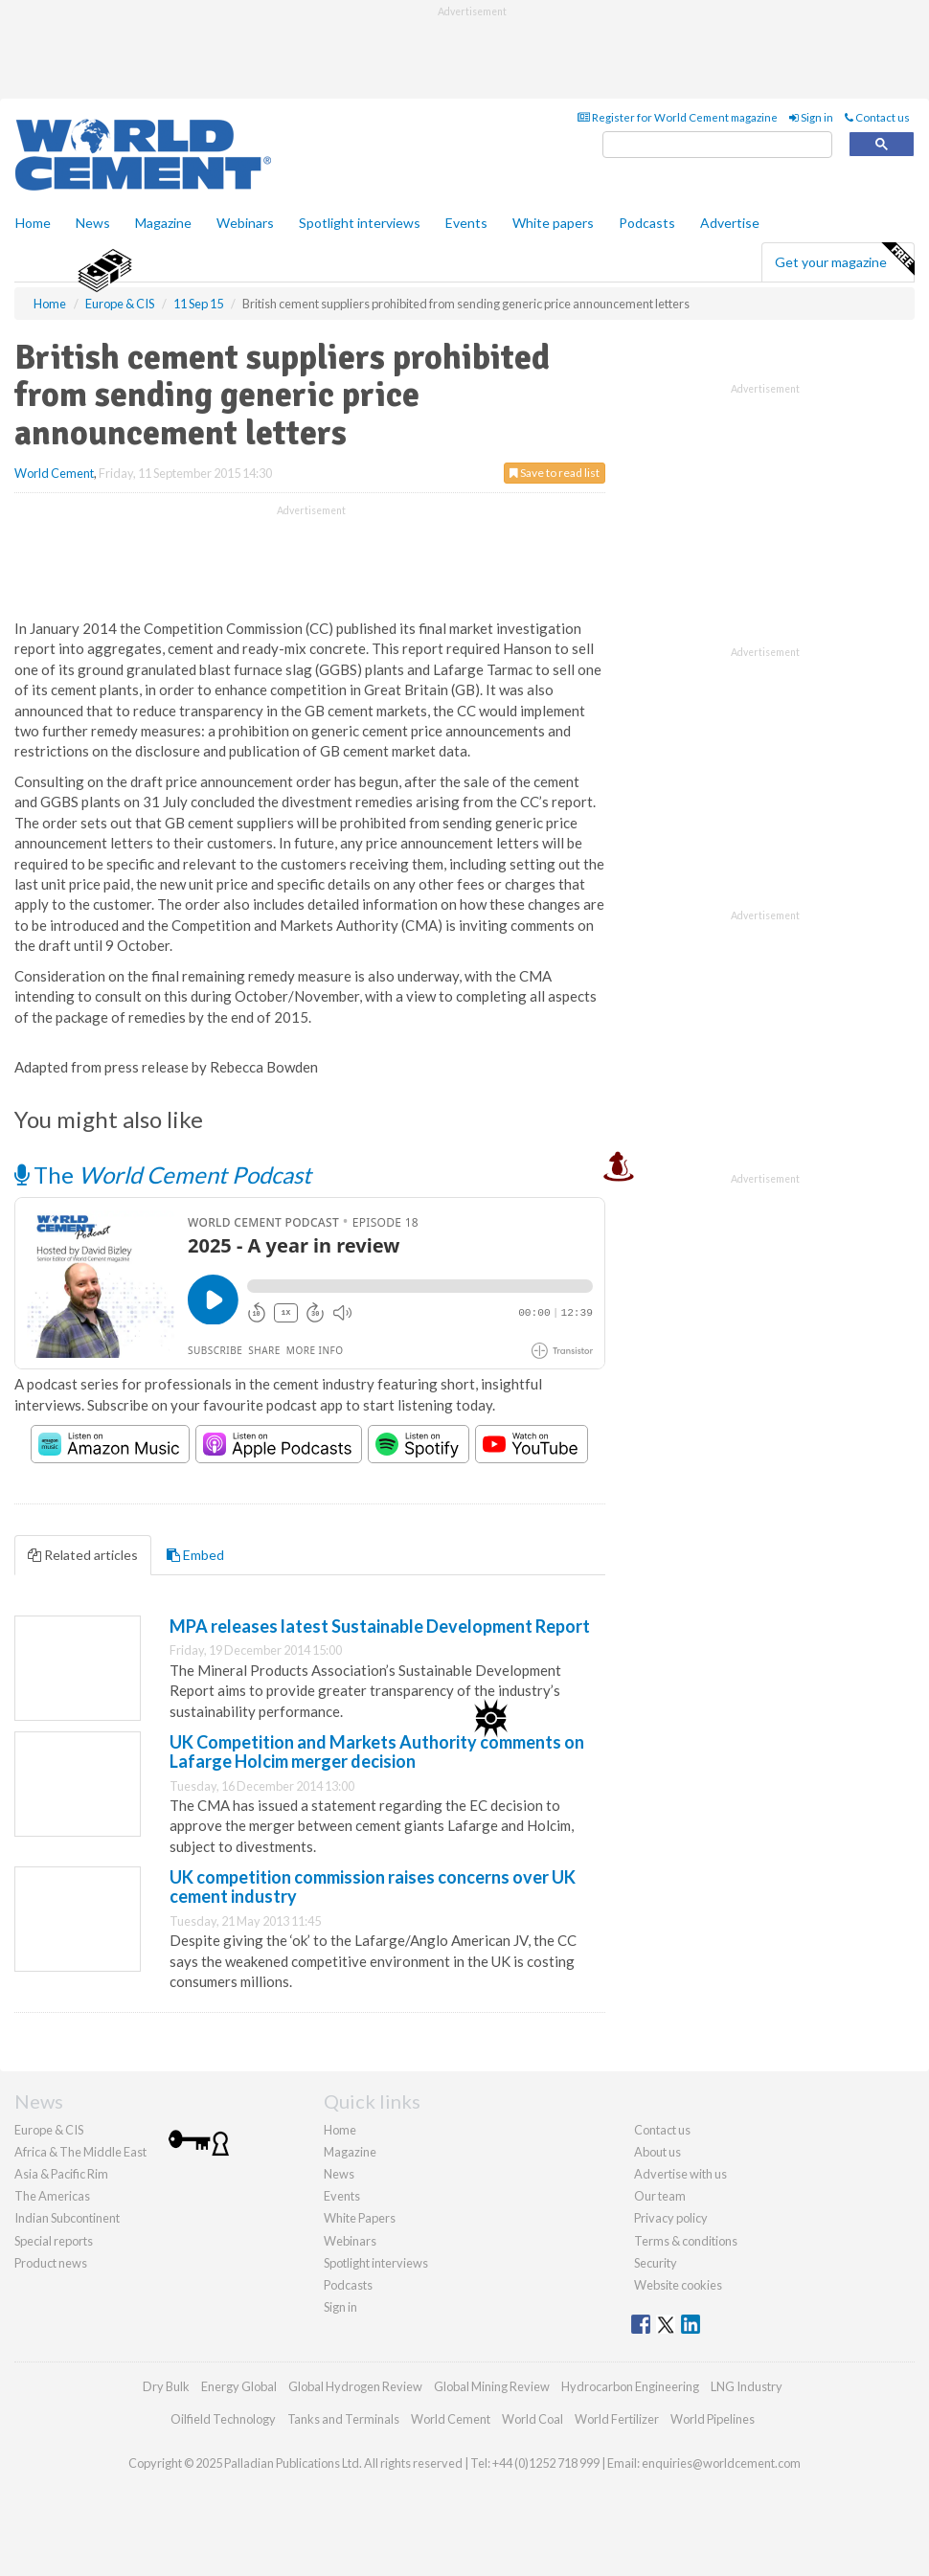  Describe the element at coordinates (198, 2142) in the screenshot. I see `unlock a secured item or feature` at that location.